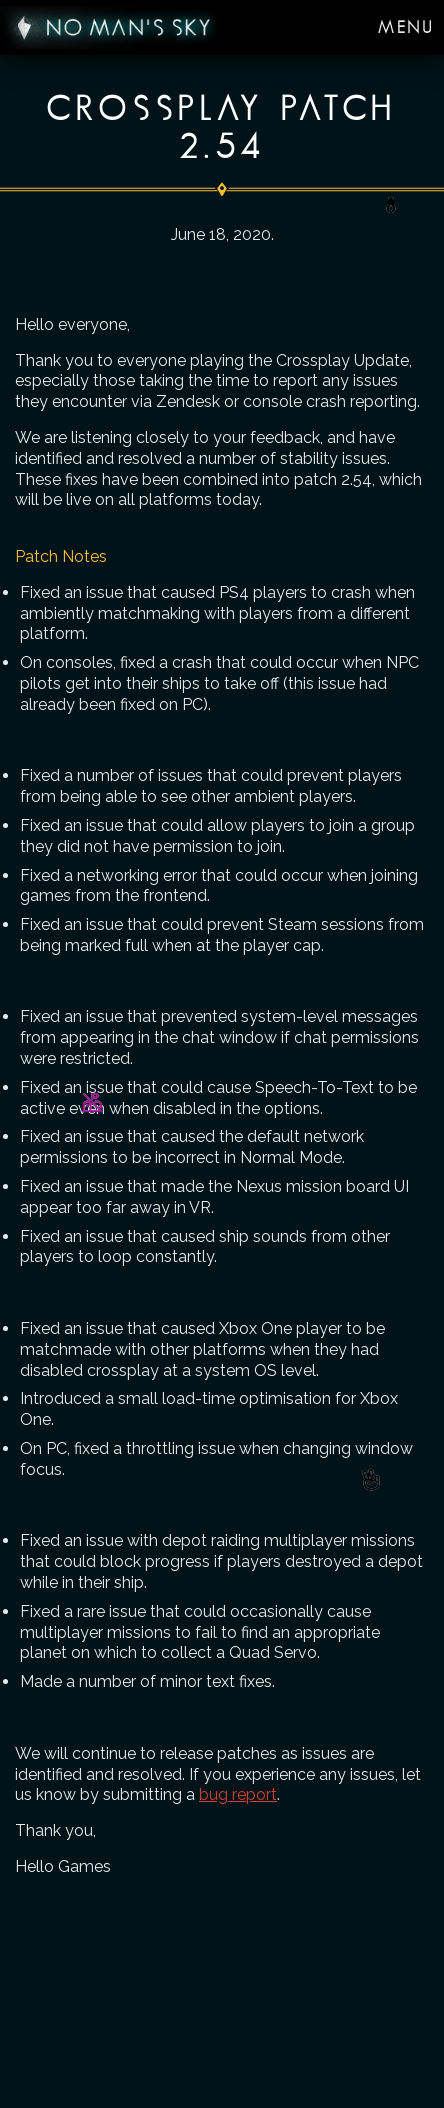 The height and width of the screenshot is (2108, 444). Describe the element at coordinates (92, 1102) in the screenshot. I see `mailbox notifications disabled` at that location.